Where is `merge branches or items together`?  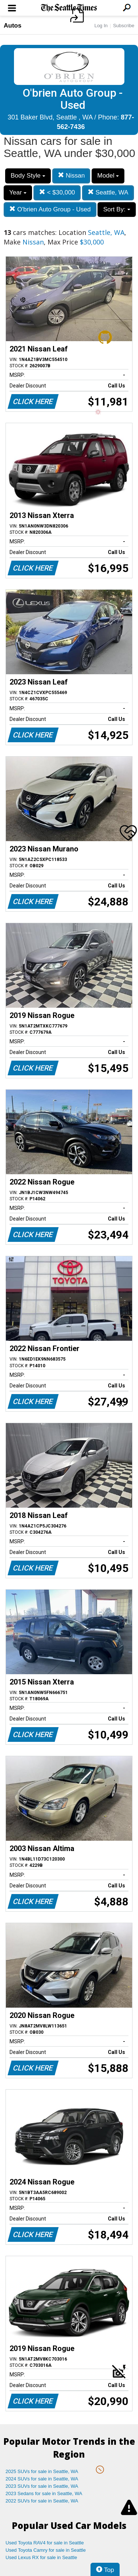
merge branches or items together is located at coordinates (121, 1404).